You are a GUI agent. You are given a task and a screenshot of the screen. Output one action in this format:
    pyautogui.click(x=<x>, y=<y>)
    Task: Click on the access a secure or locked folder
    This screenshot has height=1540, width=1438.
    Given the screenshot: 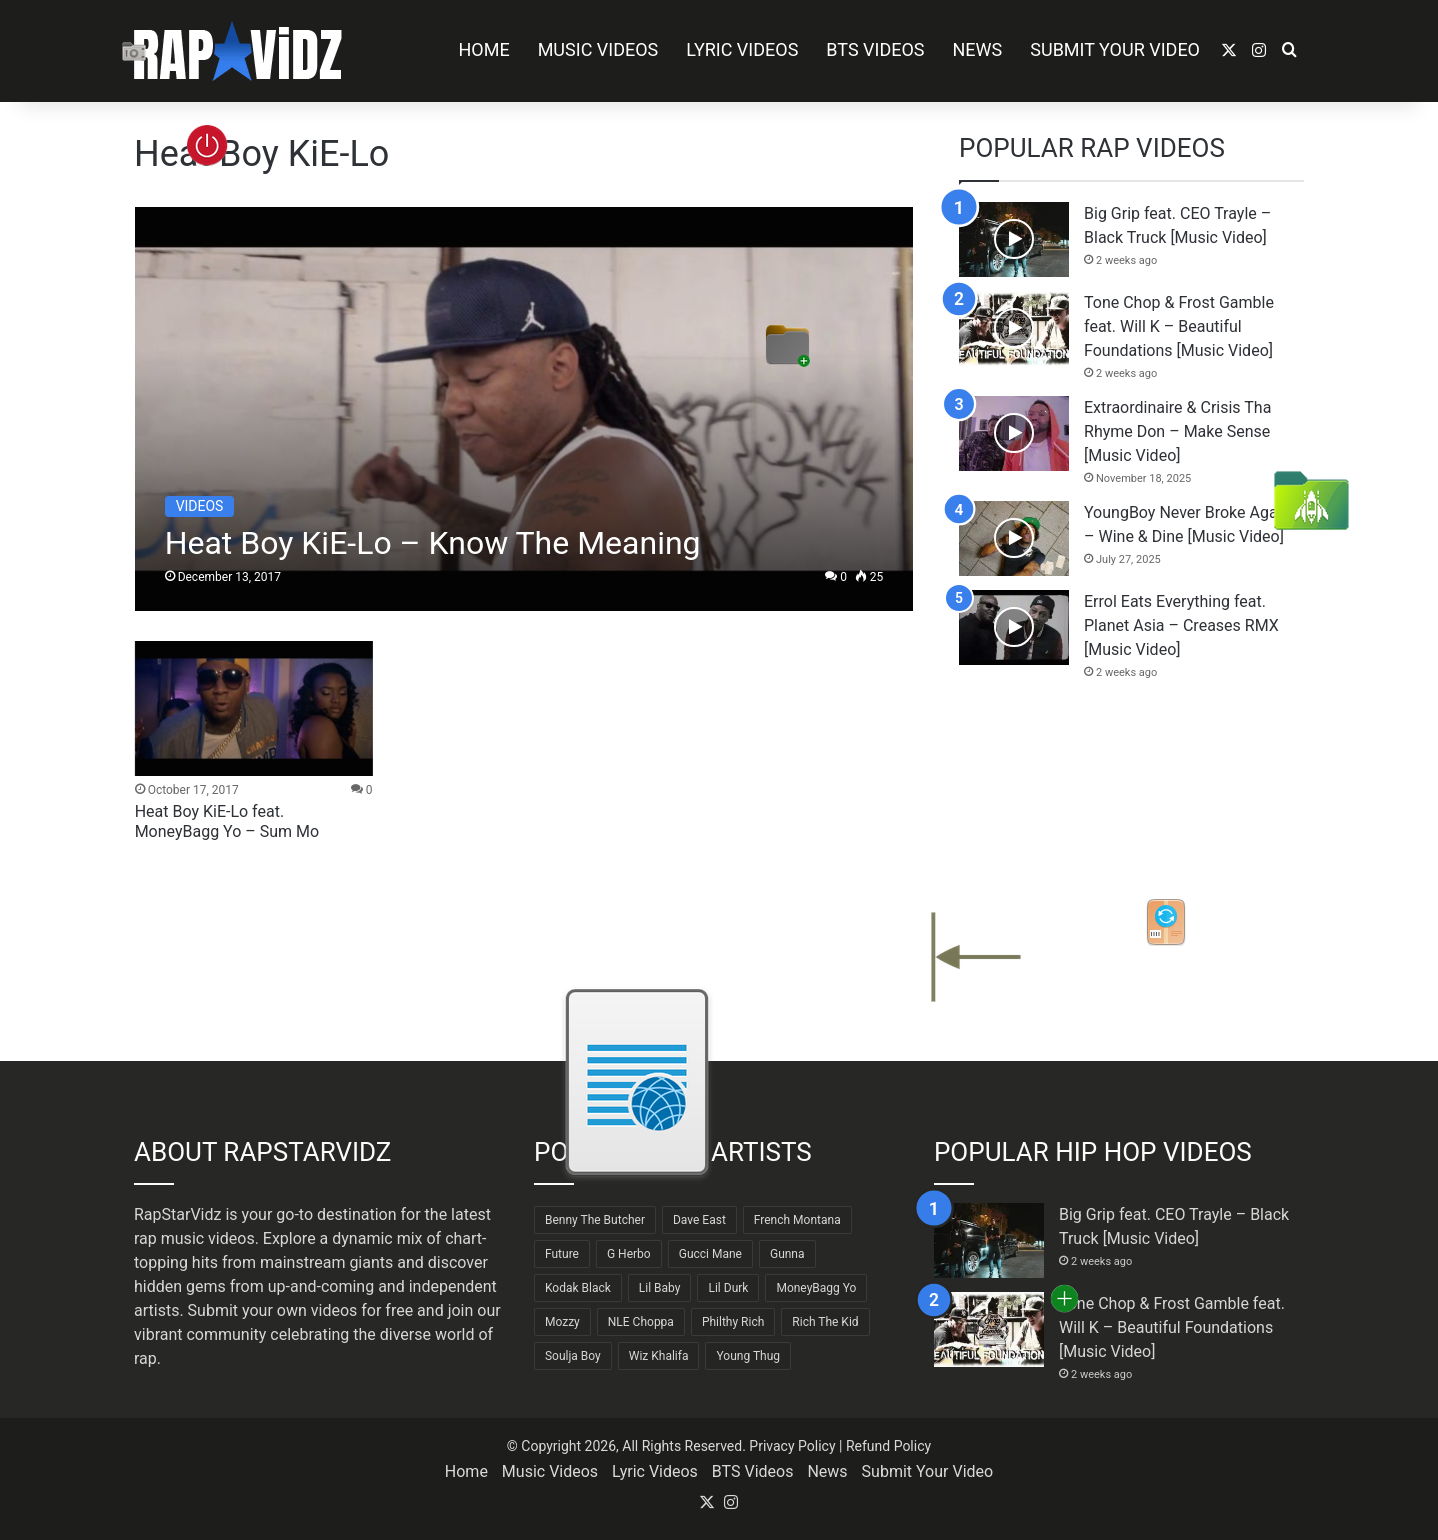 What is the action you would take?
    pyautogui.click(x=134, y=52)
    